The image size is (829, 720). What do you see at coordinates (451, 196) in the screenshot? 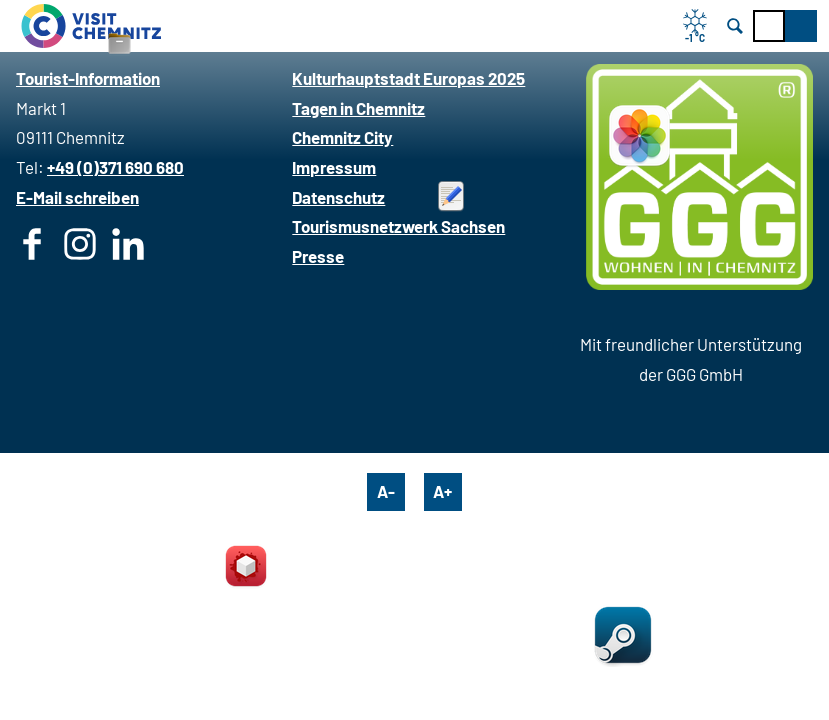
I see `open text editor application` at bounding box center [451, 196].